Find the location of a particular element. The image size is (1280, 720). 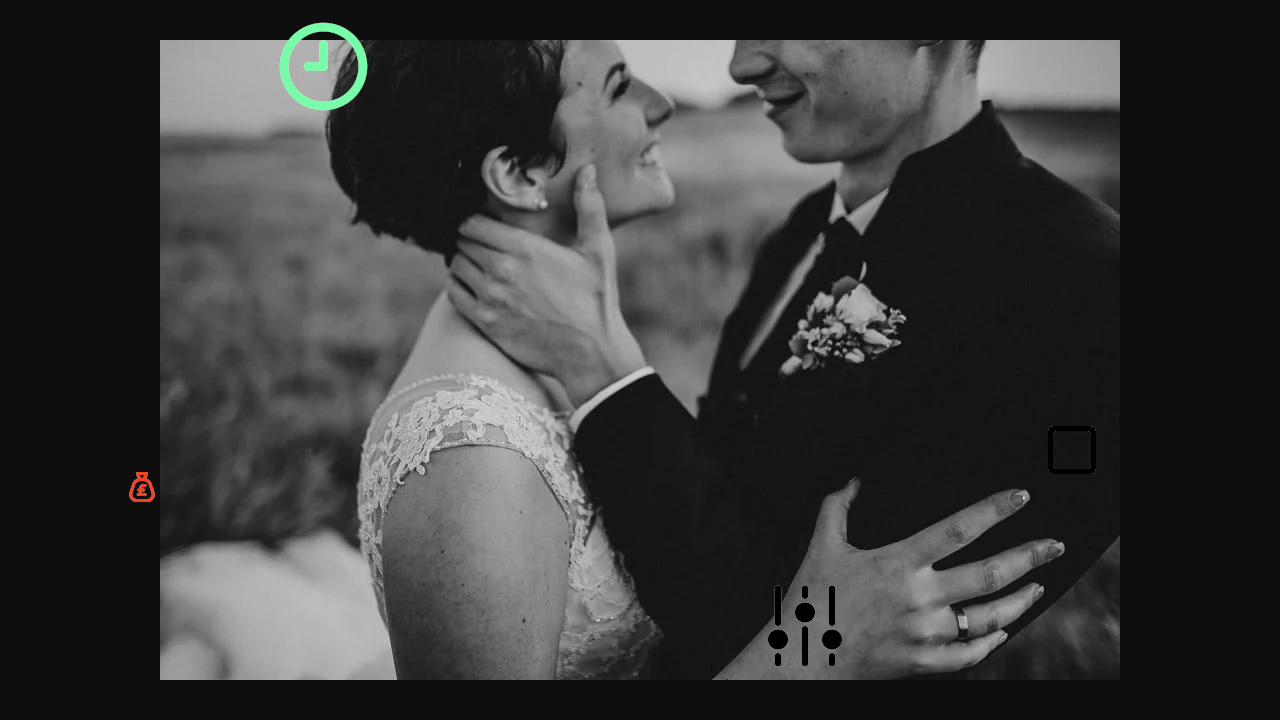

view tax payment in pounds is located at coordinates (142, 487).